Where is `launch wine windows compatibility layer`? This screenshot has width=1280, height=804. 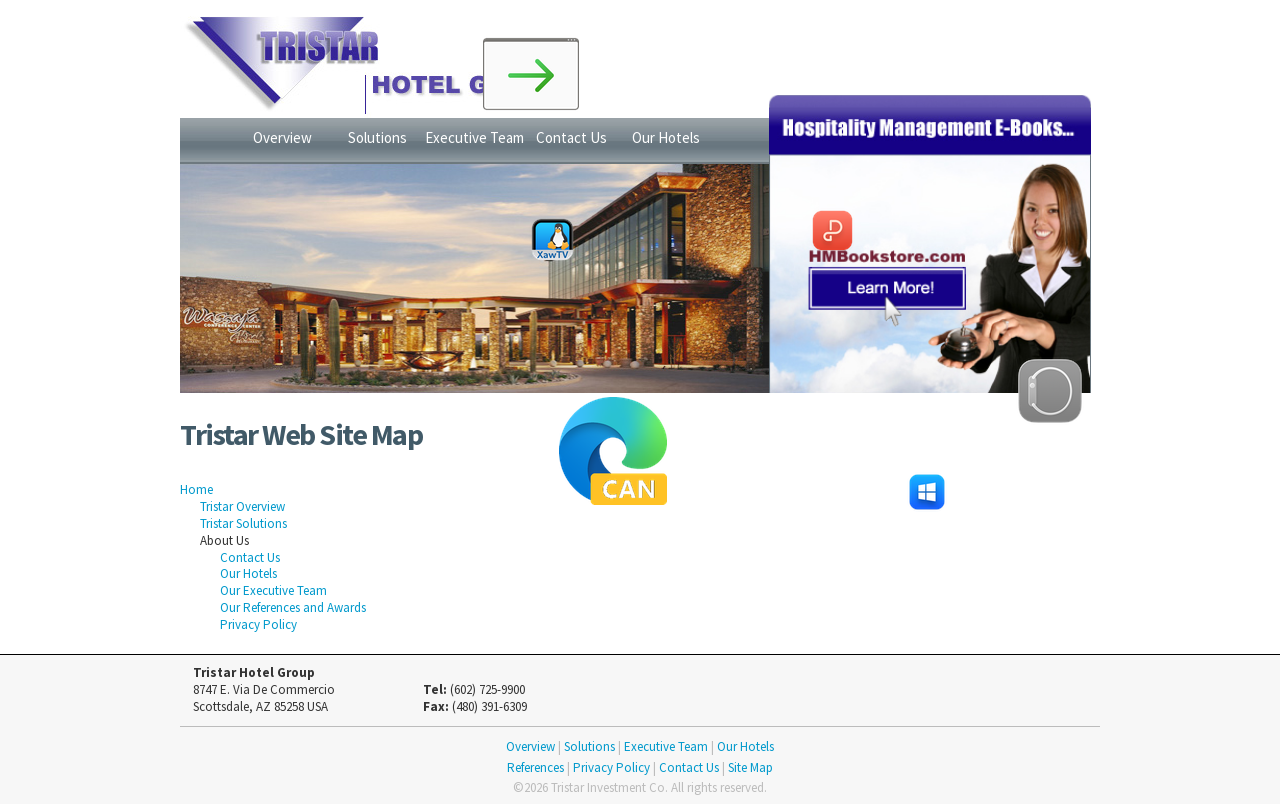 launch wine windows compatibility layer is located at coordinates (927, 492).